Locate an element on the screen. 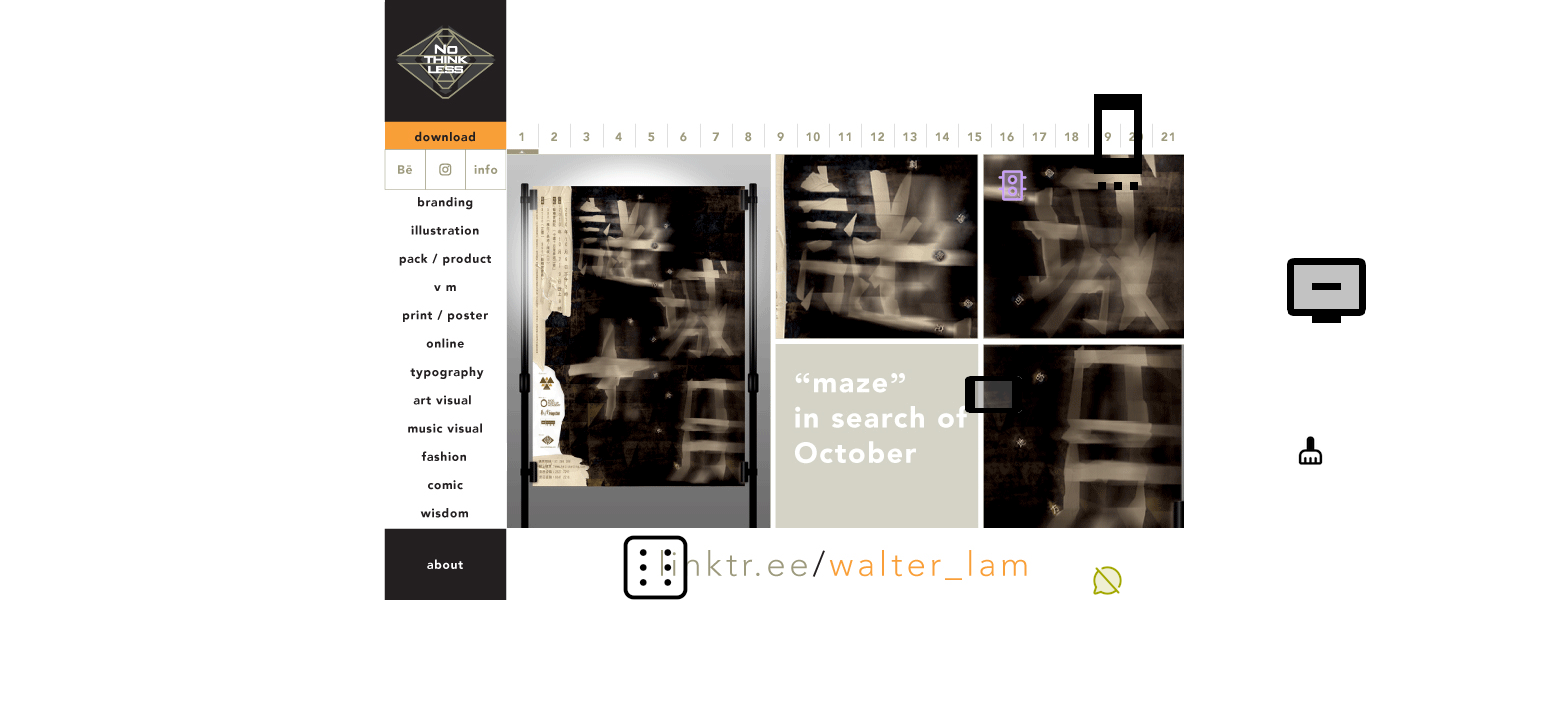  mute or disable chat notifications is located at coordinates (1107, 580).